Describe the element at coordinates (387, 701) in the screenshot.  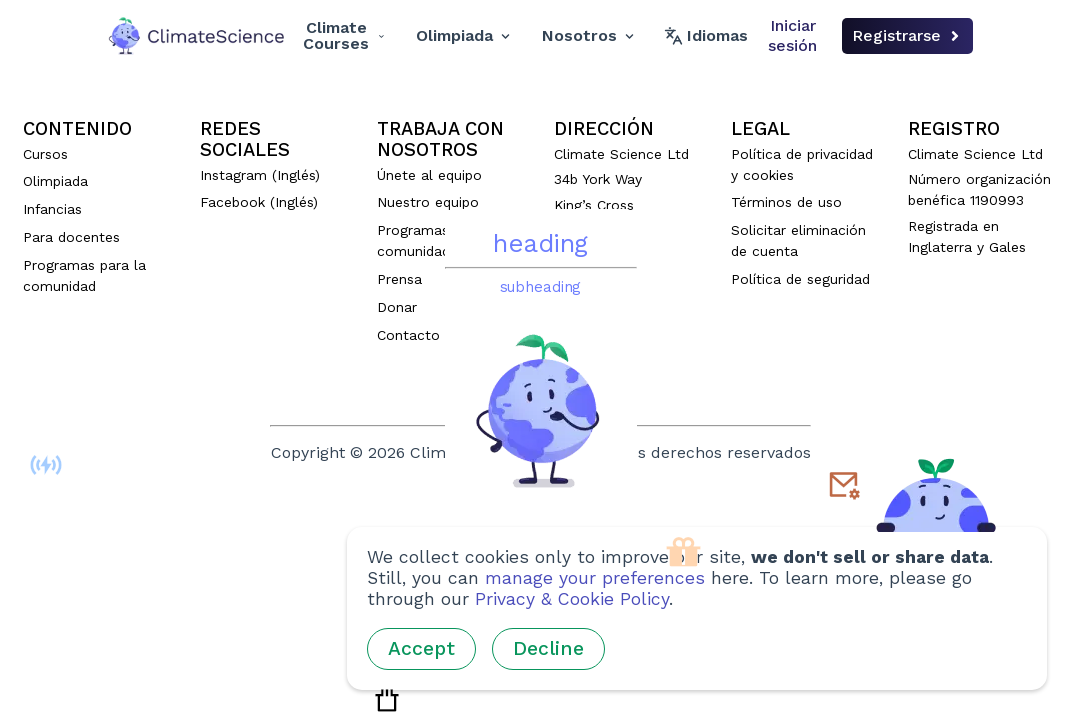
I see `connect to a sensor device` at that location.